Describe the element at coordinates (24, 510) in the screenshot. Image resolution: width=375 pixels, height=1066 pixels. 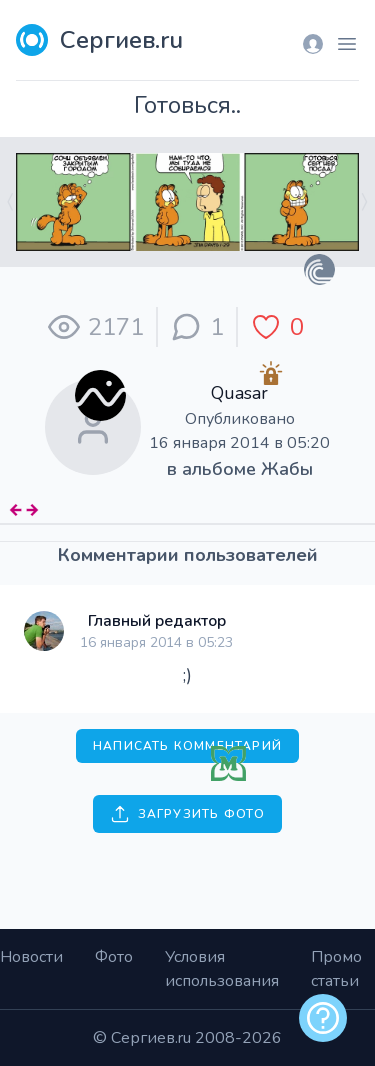
I see `expand content horizontally` at that location.